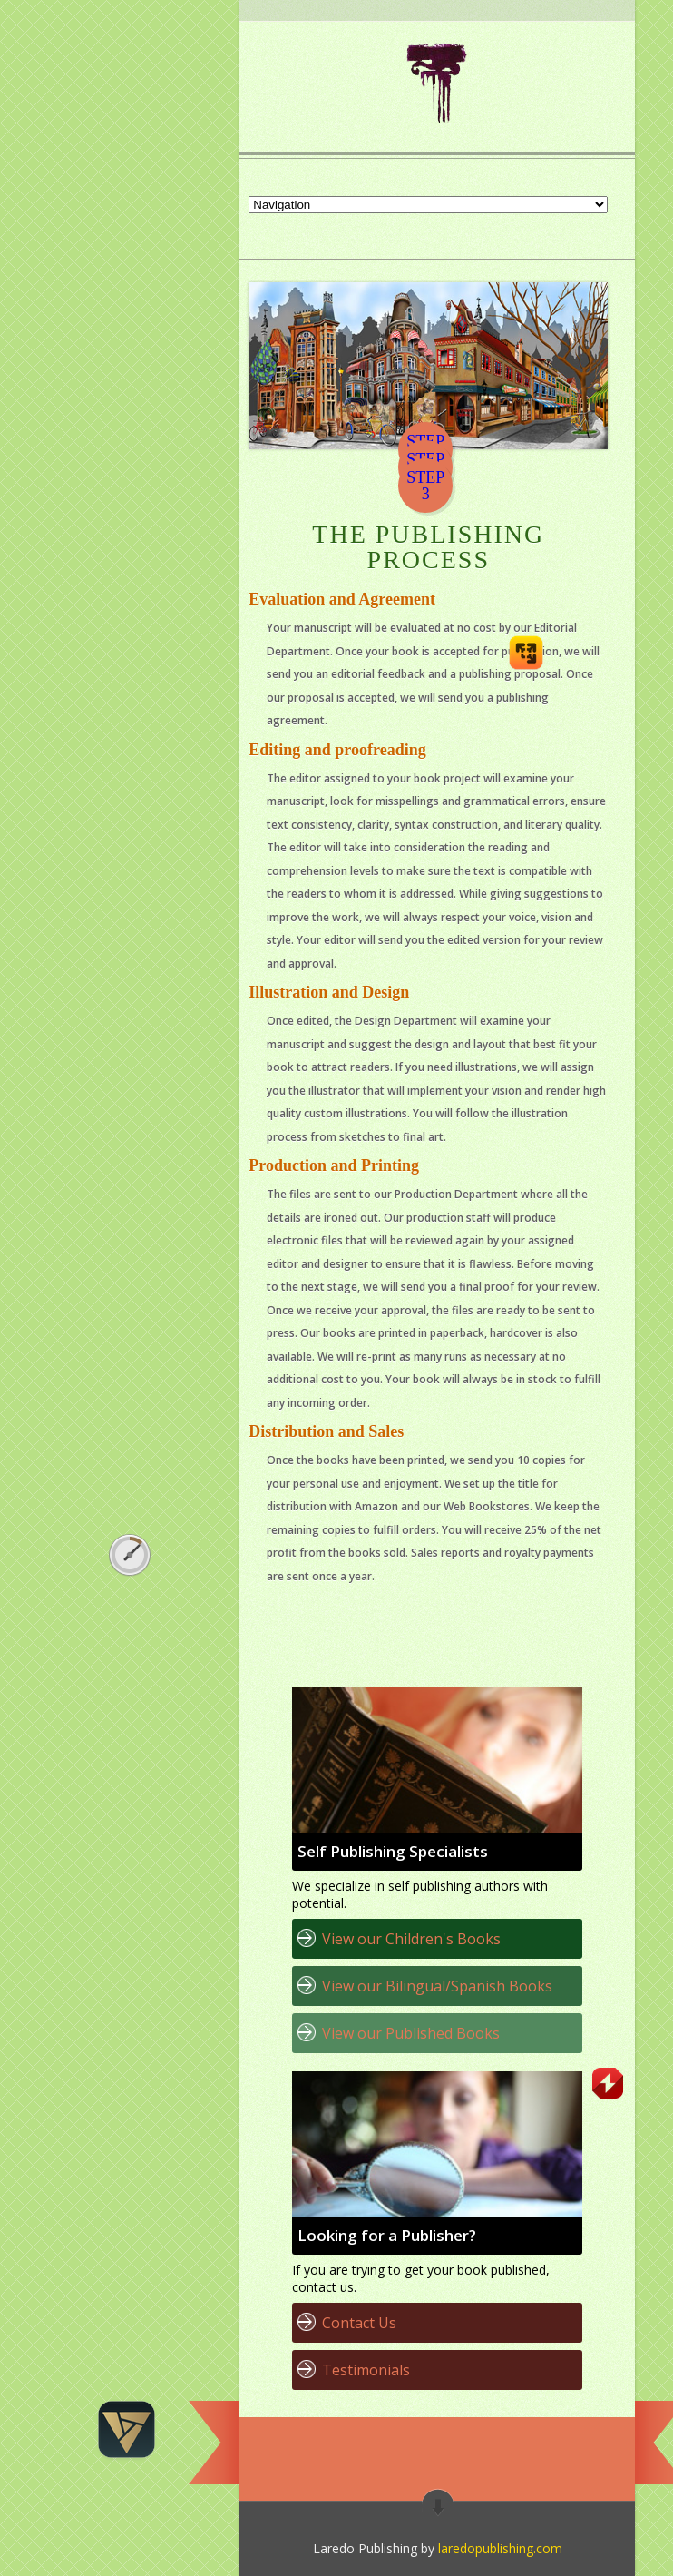 The width and height of the screenshot is (673, 2576). Describe the element at coordinates (608, 2083) in the screenshot. I see `launch chaos application` at that location.